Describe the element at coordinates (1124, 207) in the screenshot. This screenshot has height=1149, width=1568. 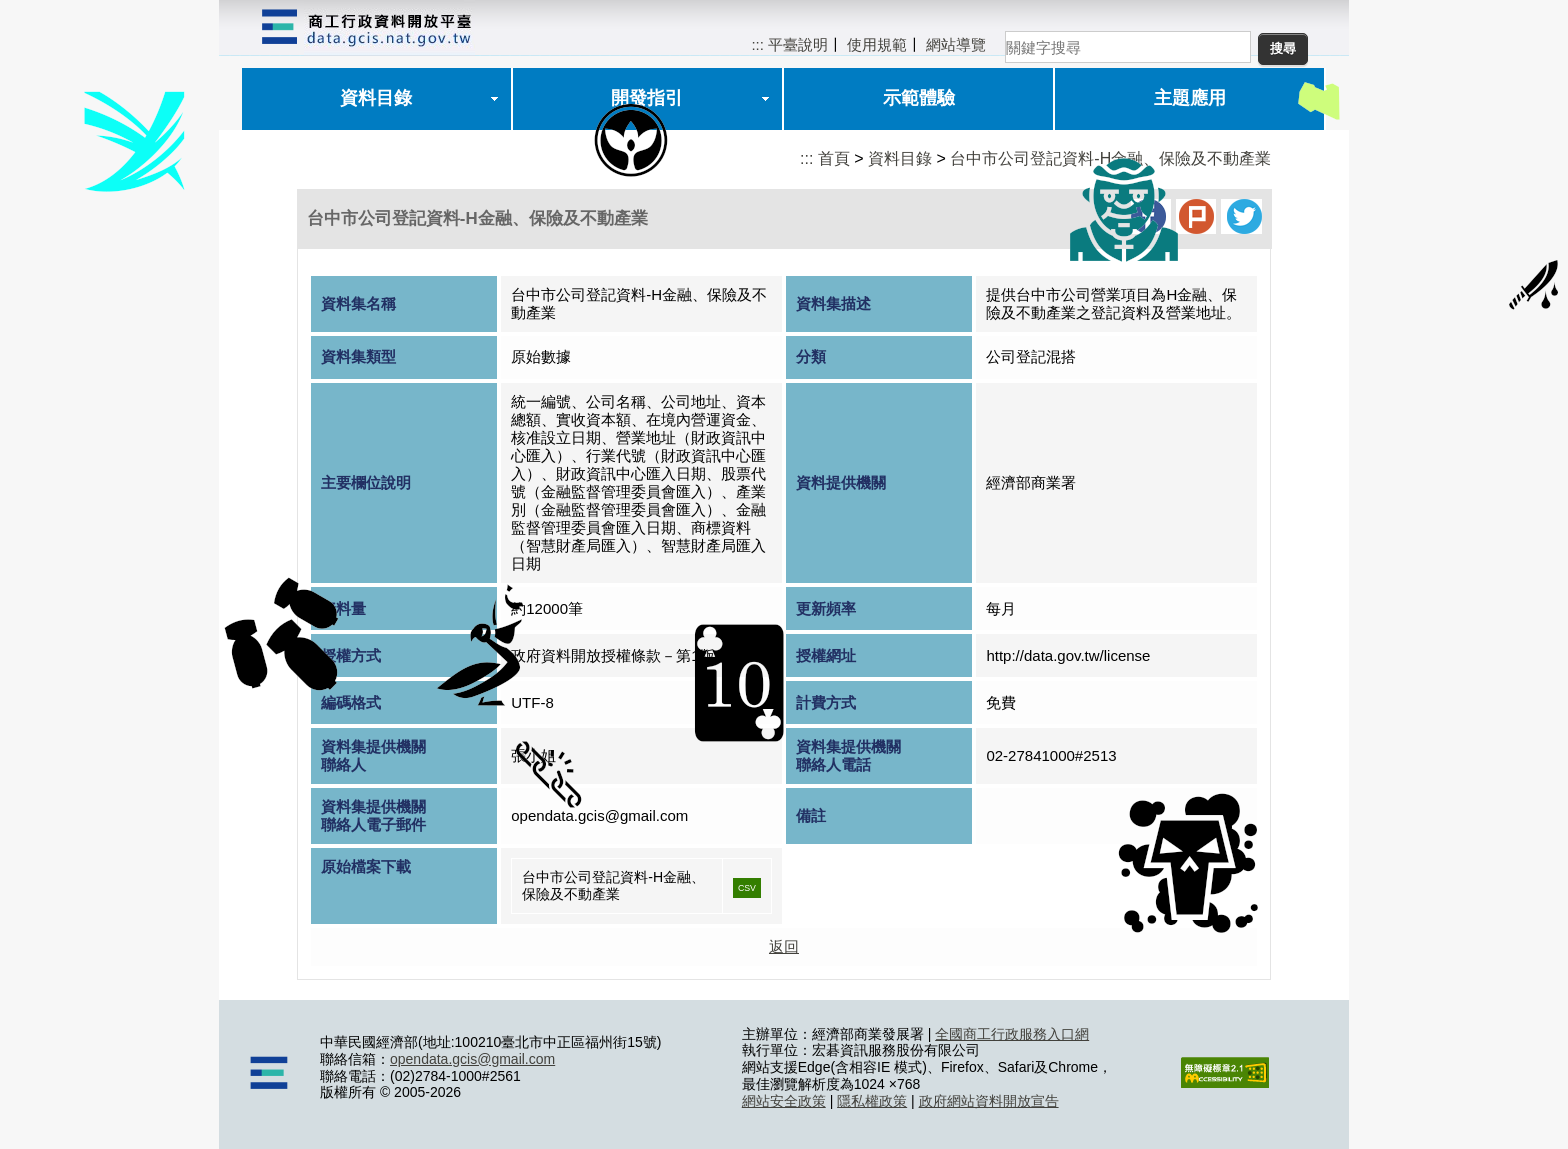
I see `select monk character class` at that location.